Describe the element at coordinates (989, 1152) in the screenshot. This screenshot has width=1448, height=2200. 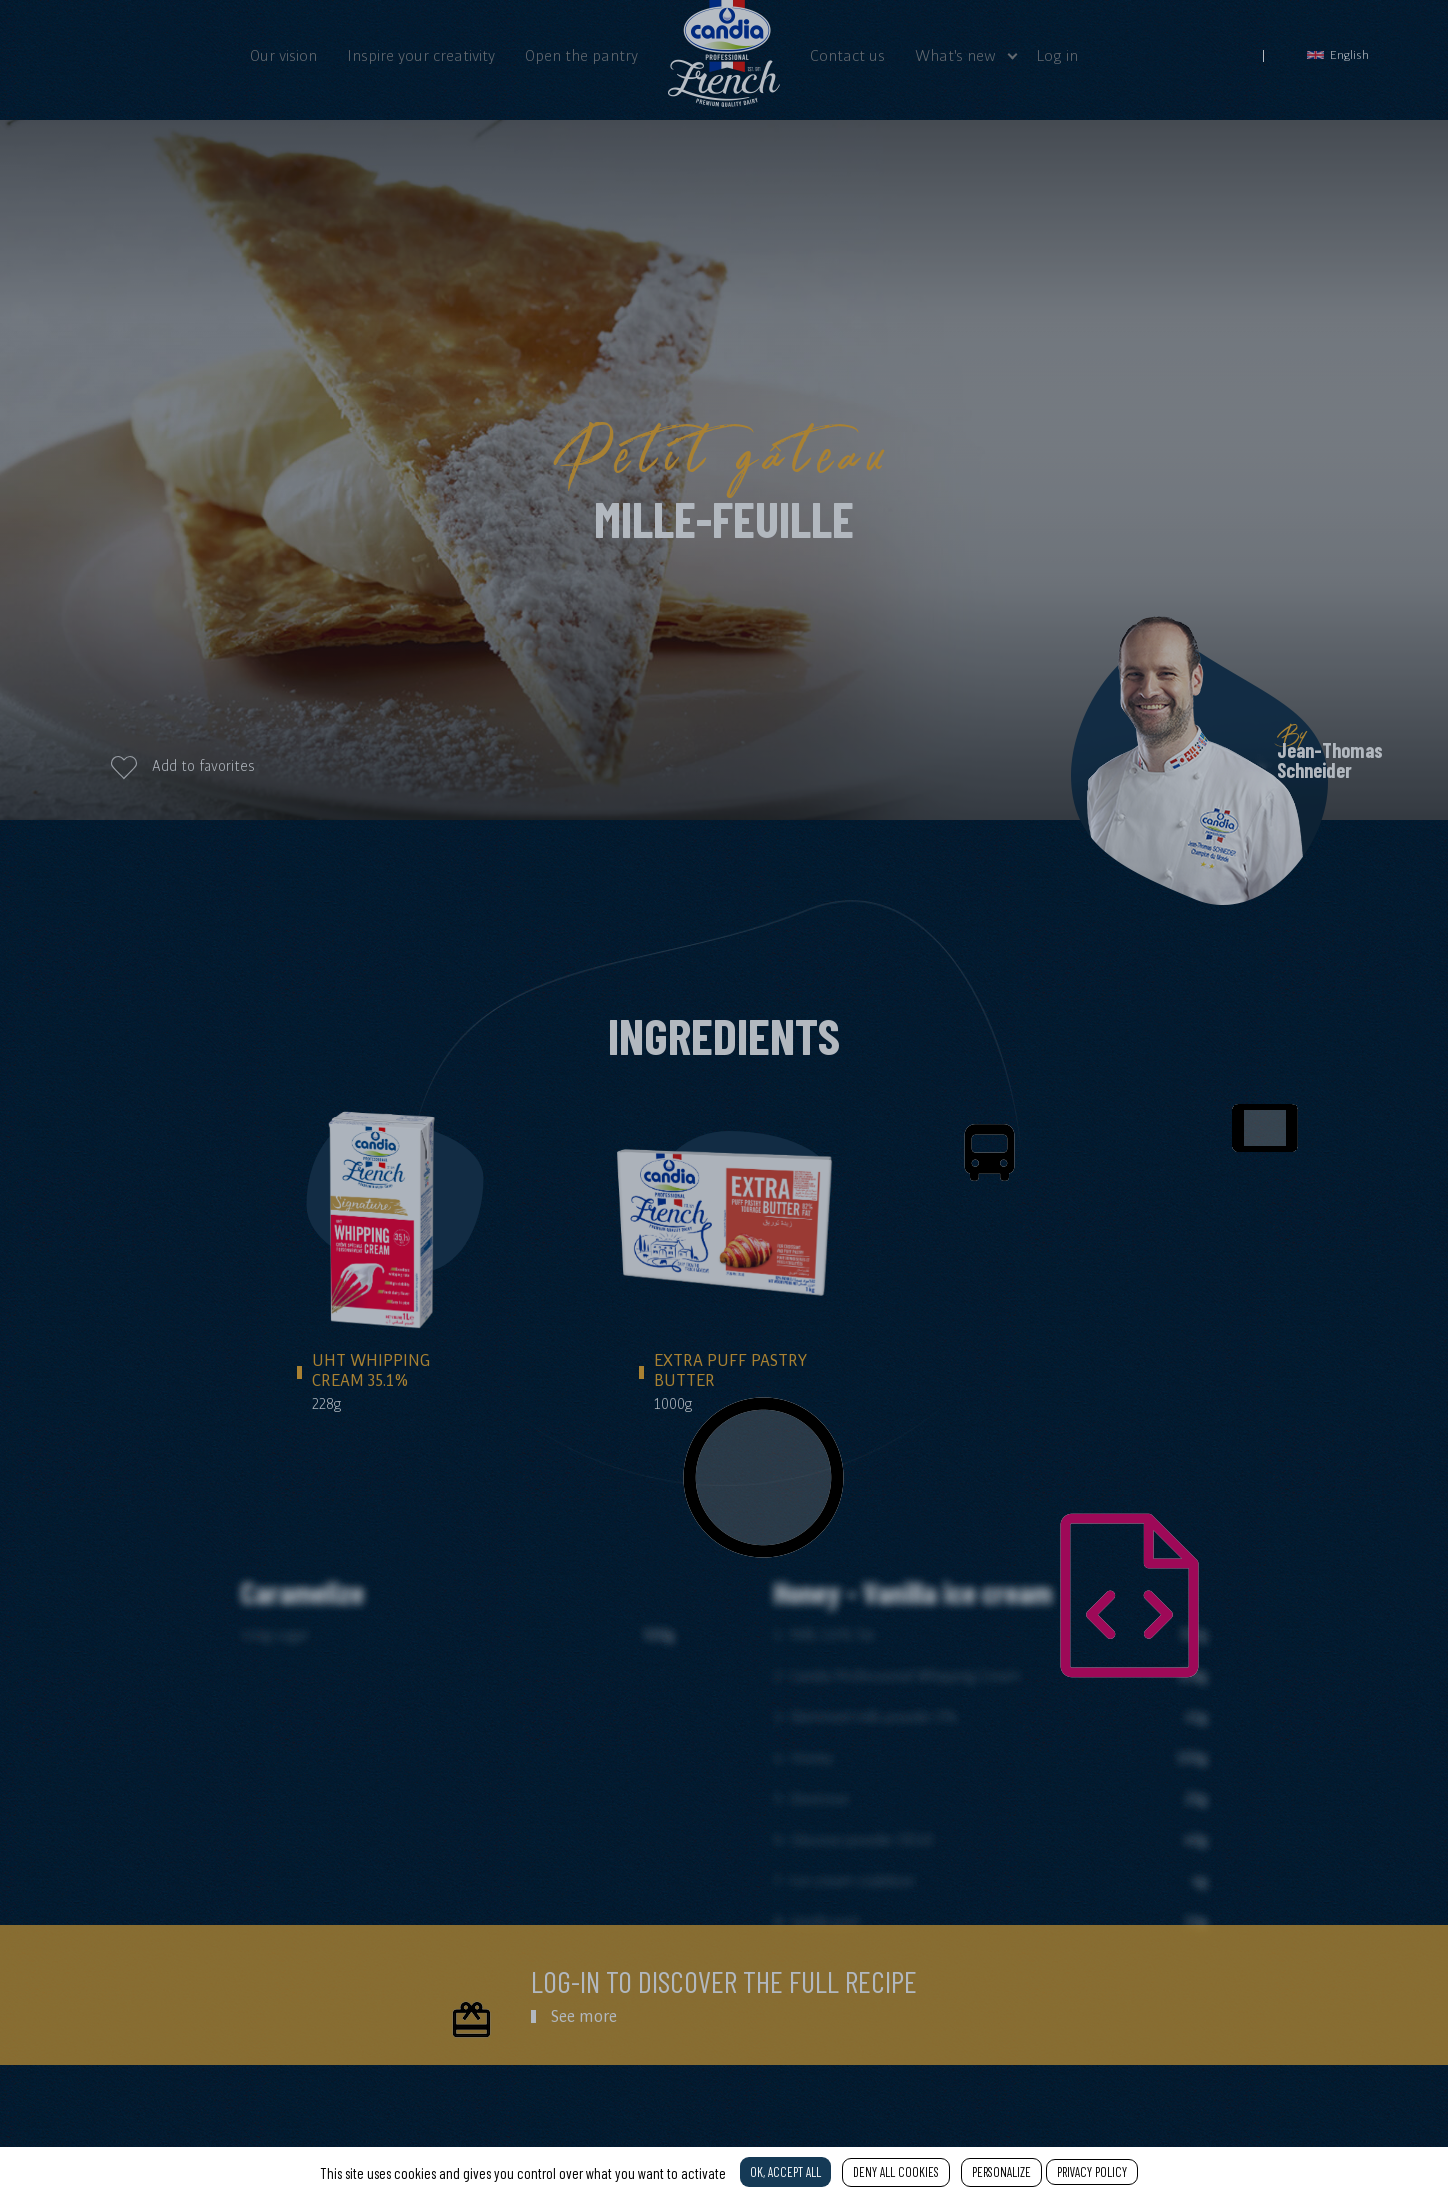
I see `view bus or public transit options` at that location.